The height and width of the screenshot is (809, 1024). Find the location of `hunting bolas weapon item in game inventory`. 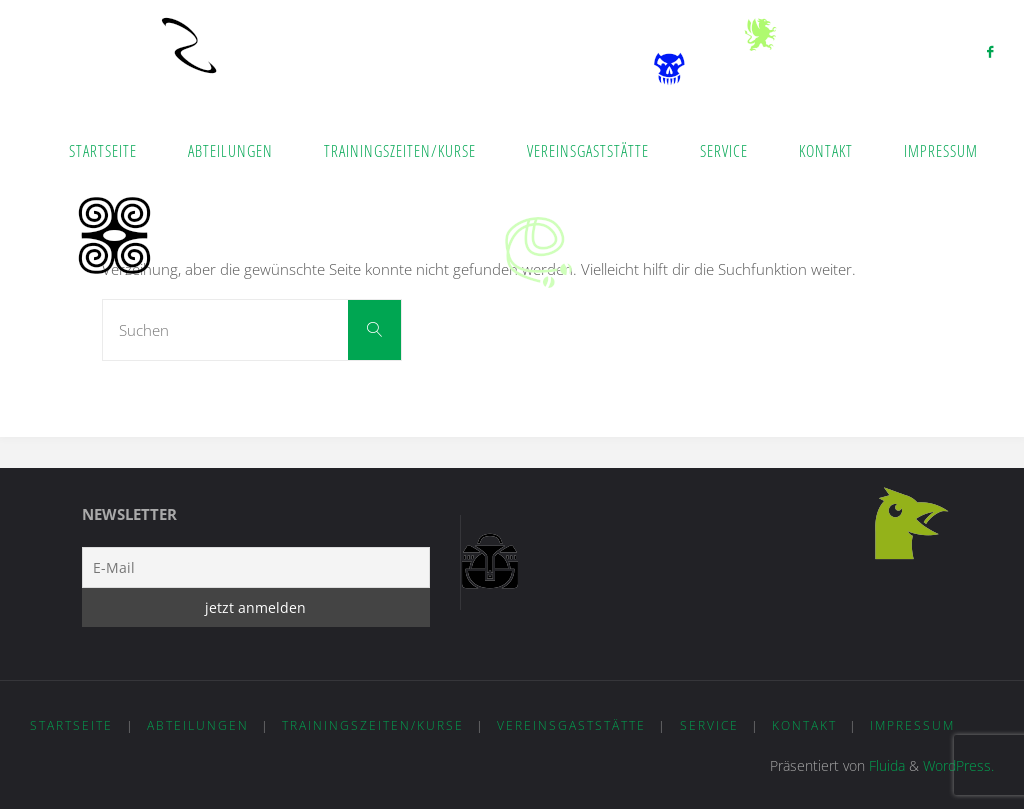

hunting bolas weapon item in game inventory is located at coordinates (538, 252).